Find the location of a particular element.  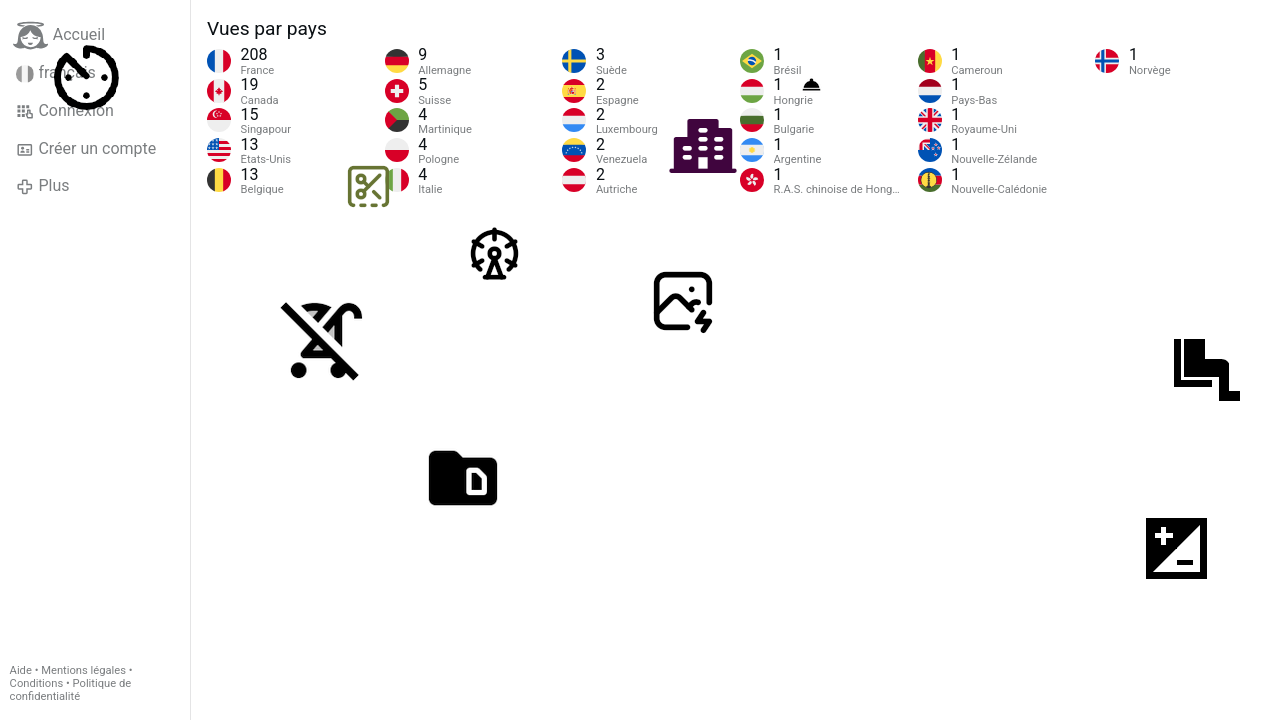

set or view a countdown timer is located at coordinates (86, 77).